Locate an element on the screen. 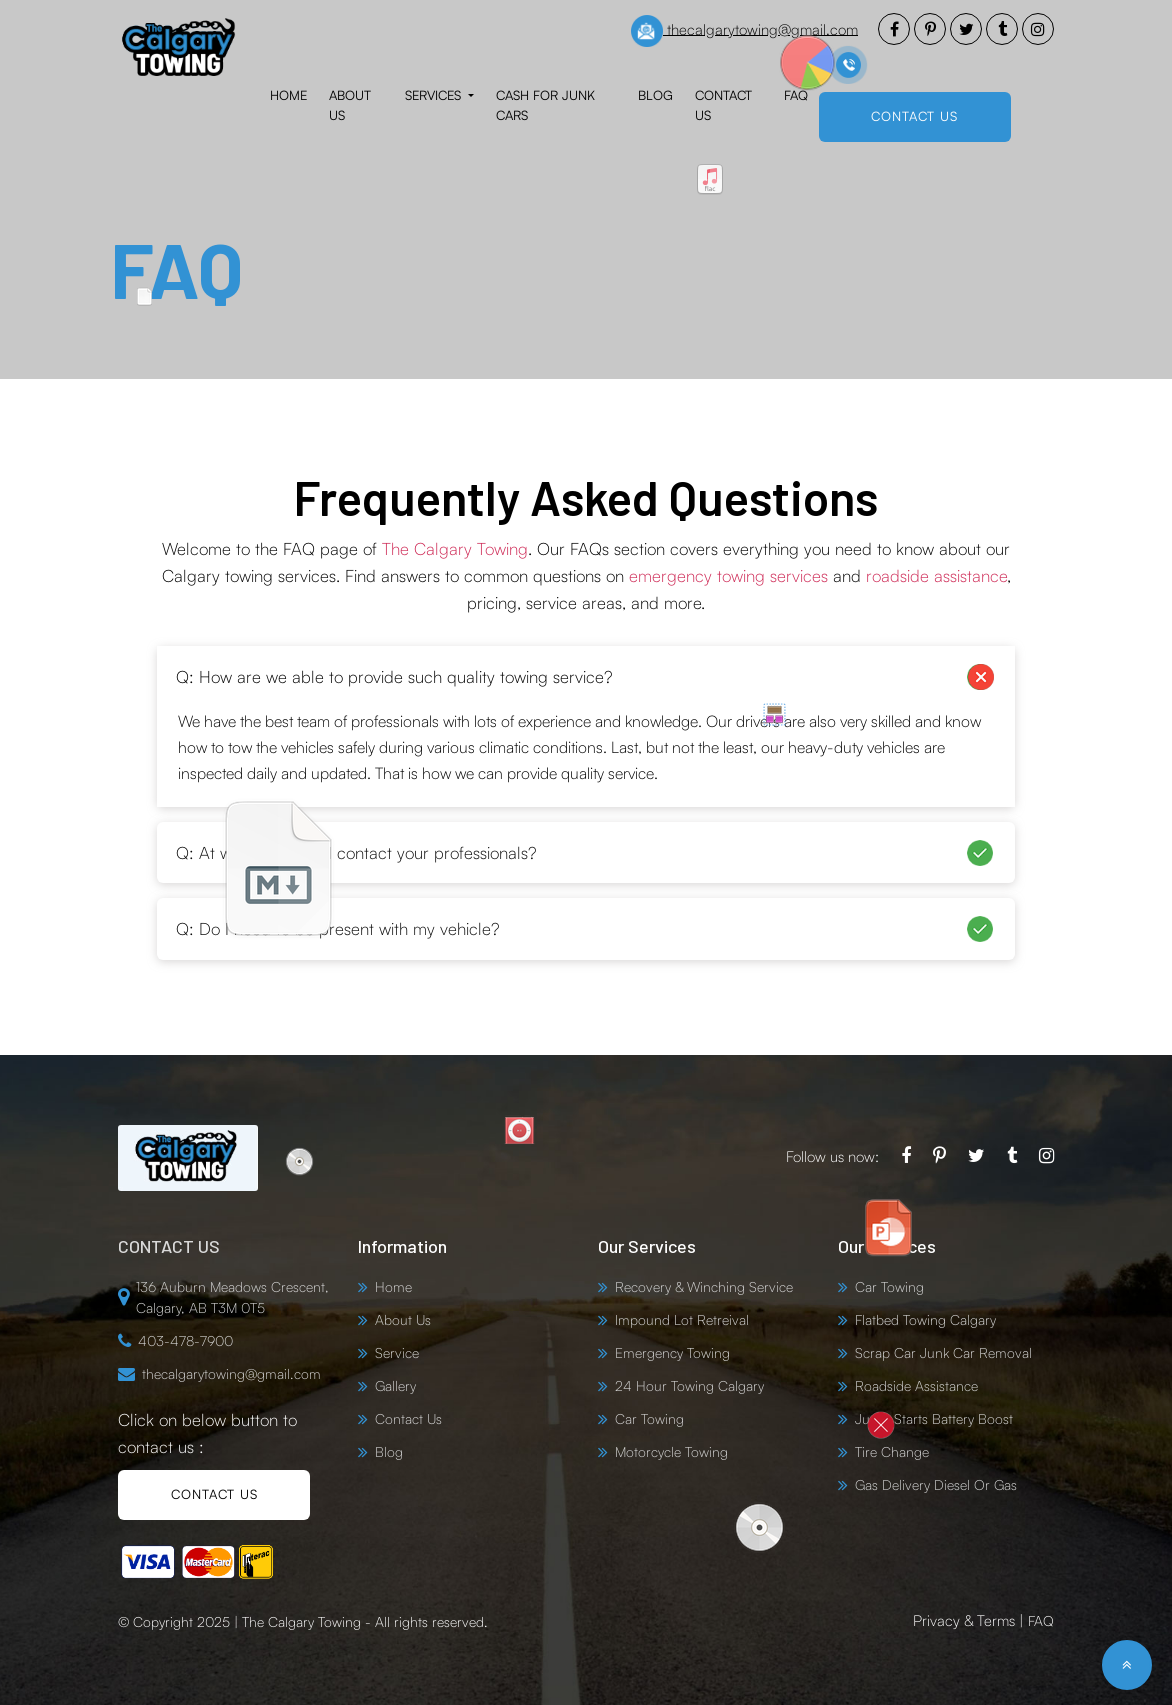 The height and width of the screenshot is (1705, 1172). open disk usage analyzer is located at coordinates (807, 62).